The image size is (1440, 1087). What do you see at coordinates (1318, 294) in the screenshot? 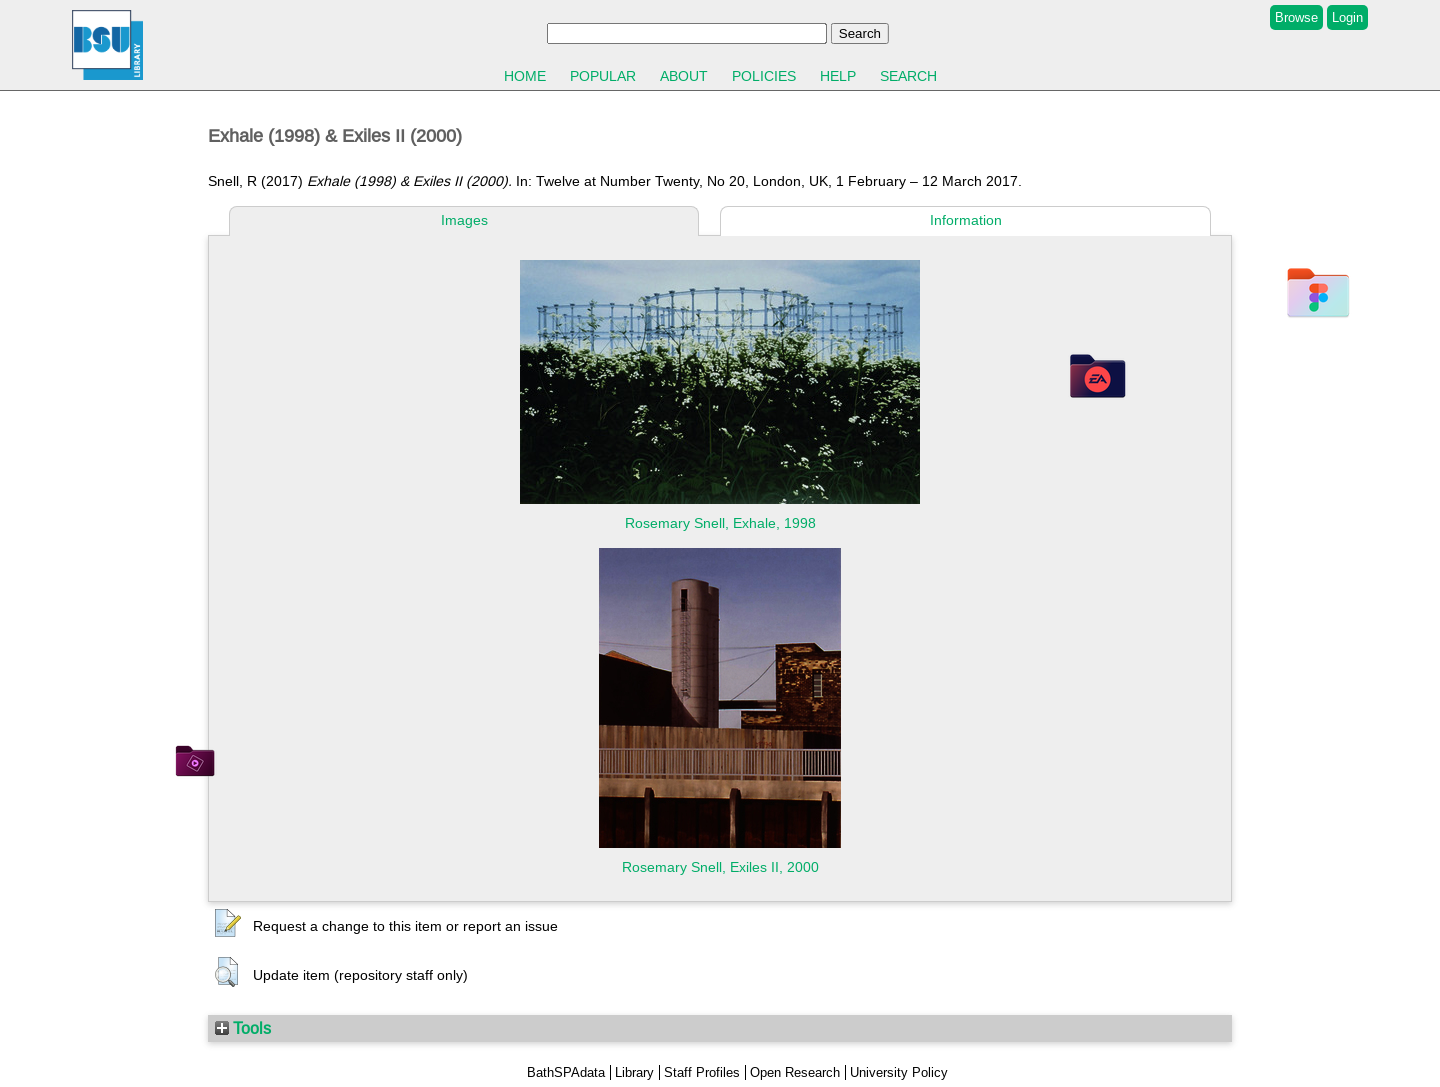
I see `open figma project files folder` at bounding box center [1318, 294].